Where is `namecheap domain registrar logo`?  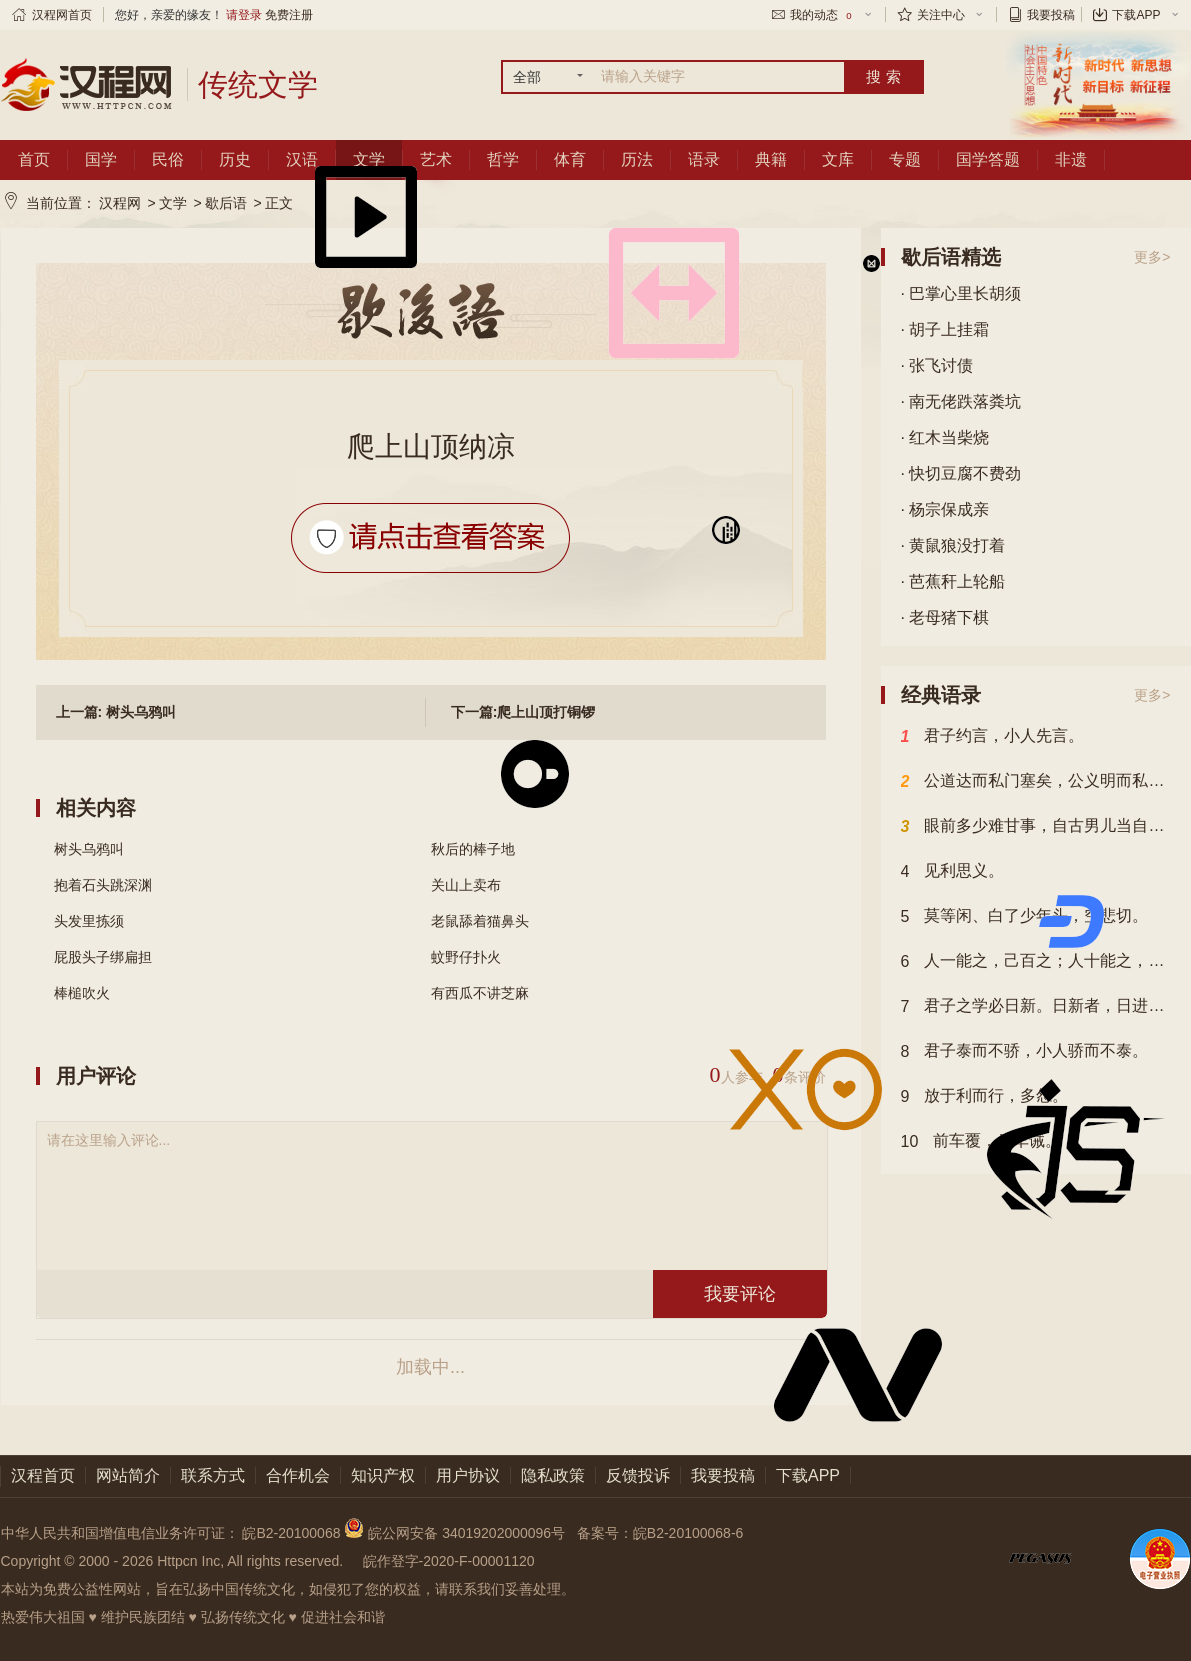
namecheap domain registrar logo is located at coordinates (858, 1375).